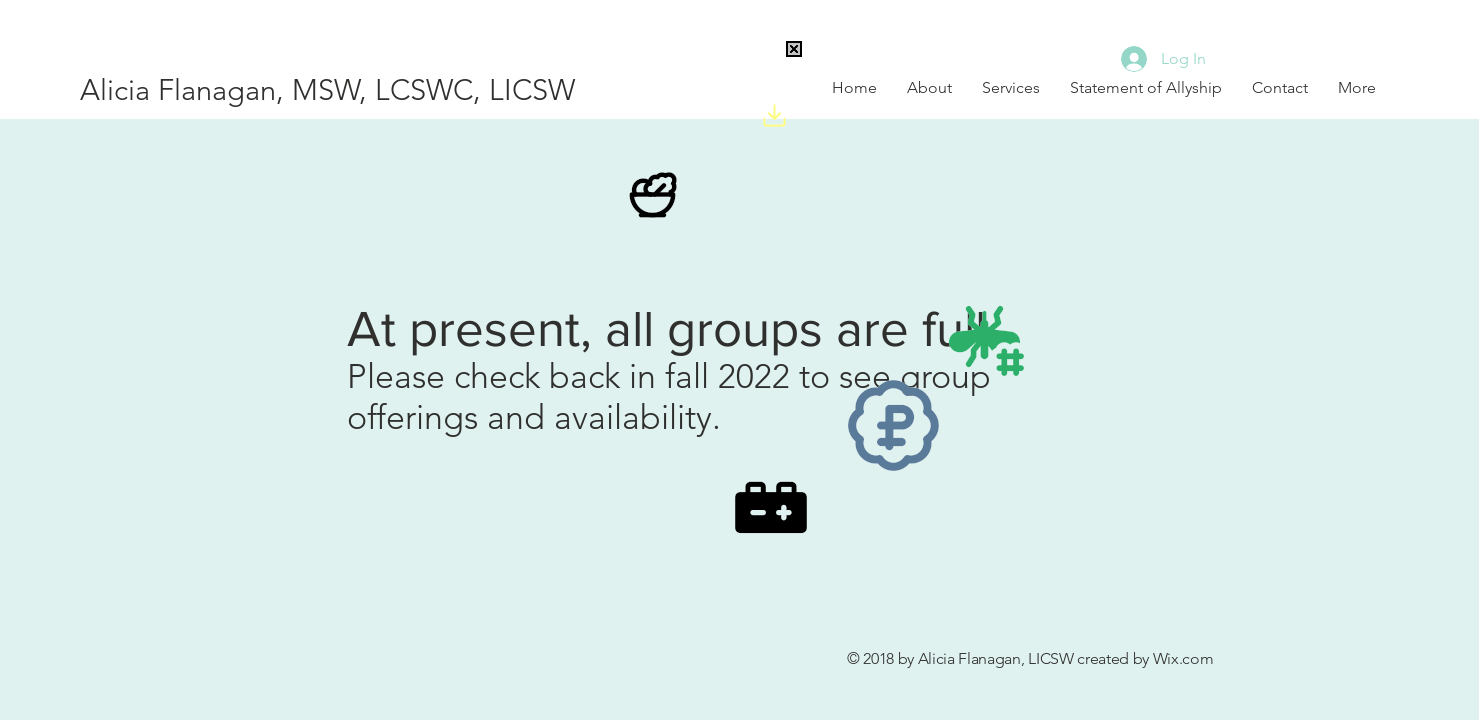 This screenshot has height=720, width=1479. What do you see at coordinates (984, 336) in the screenshot?
I see `mosquito protection or pest control settings` at bounding box center [984, 336].